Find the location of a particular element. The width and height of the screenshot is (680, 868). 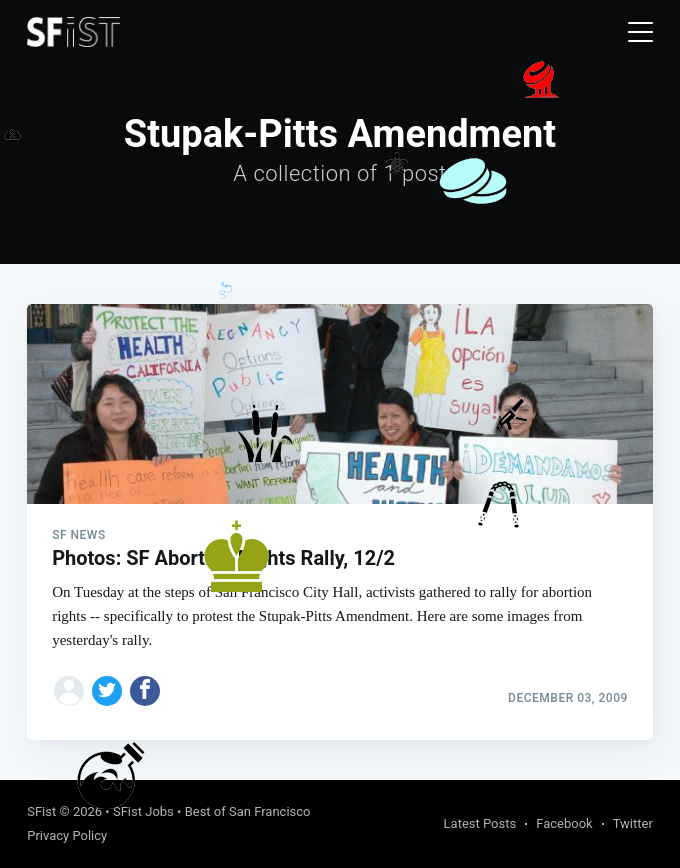

earthworm creature in a game context is located at coordinates (225, 290).